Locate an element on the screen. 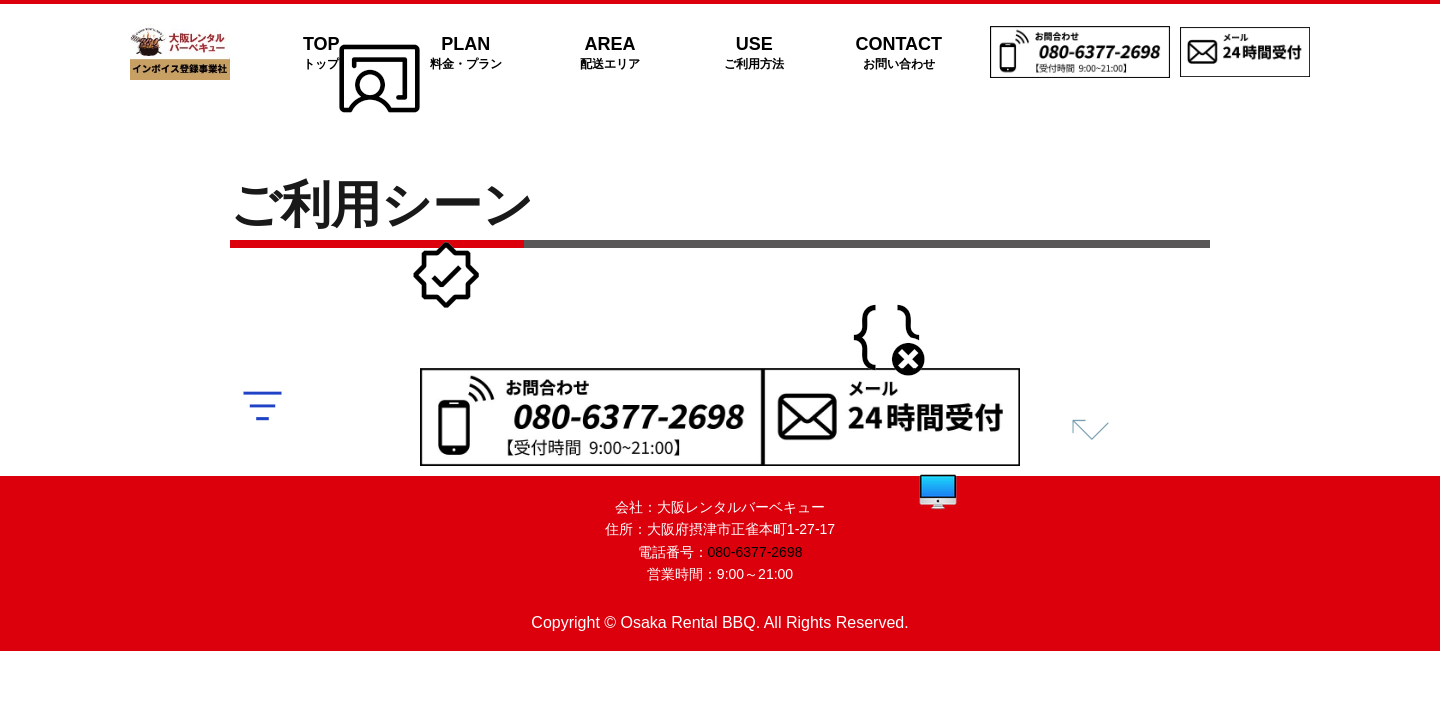  filter or sort list items is located at coordinates (262, 407).